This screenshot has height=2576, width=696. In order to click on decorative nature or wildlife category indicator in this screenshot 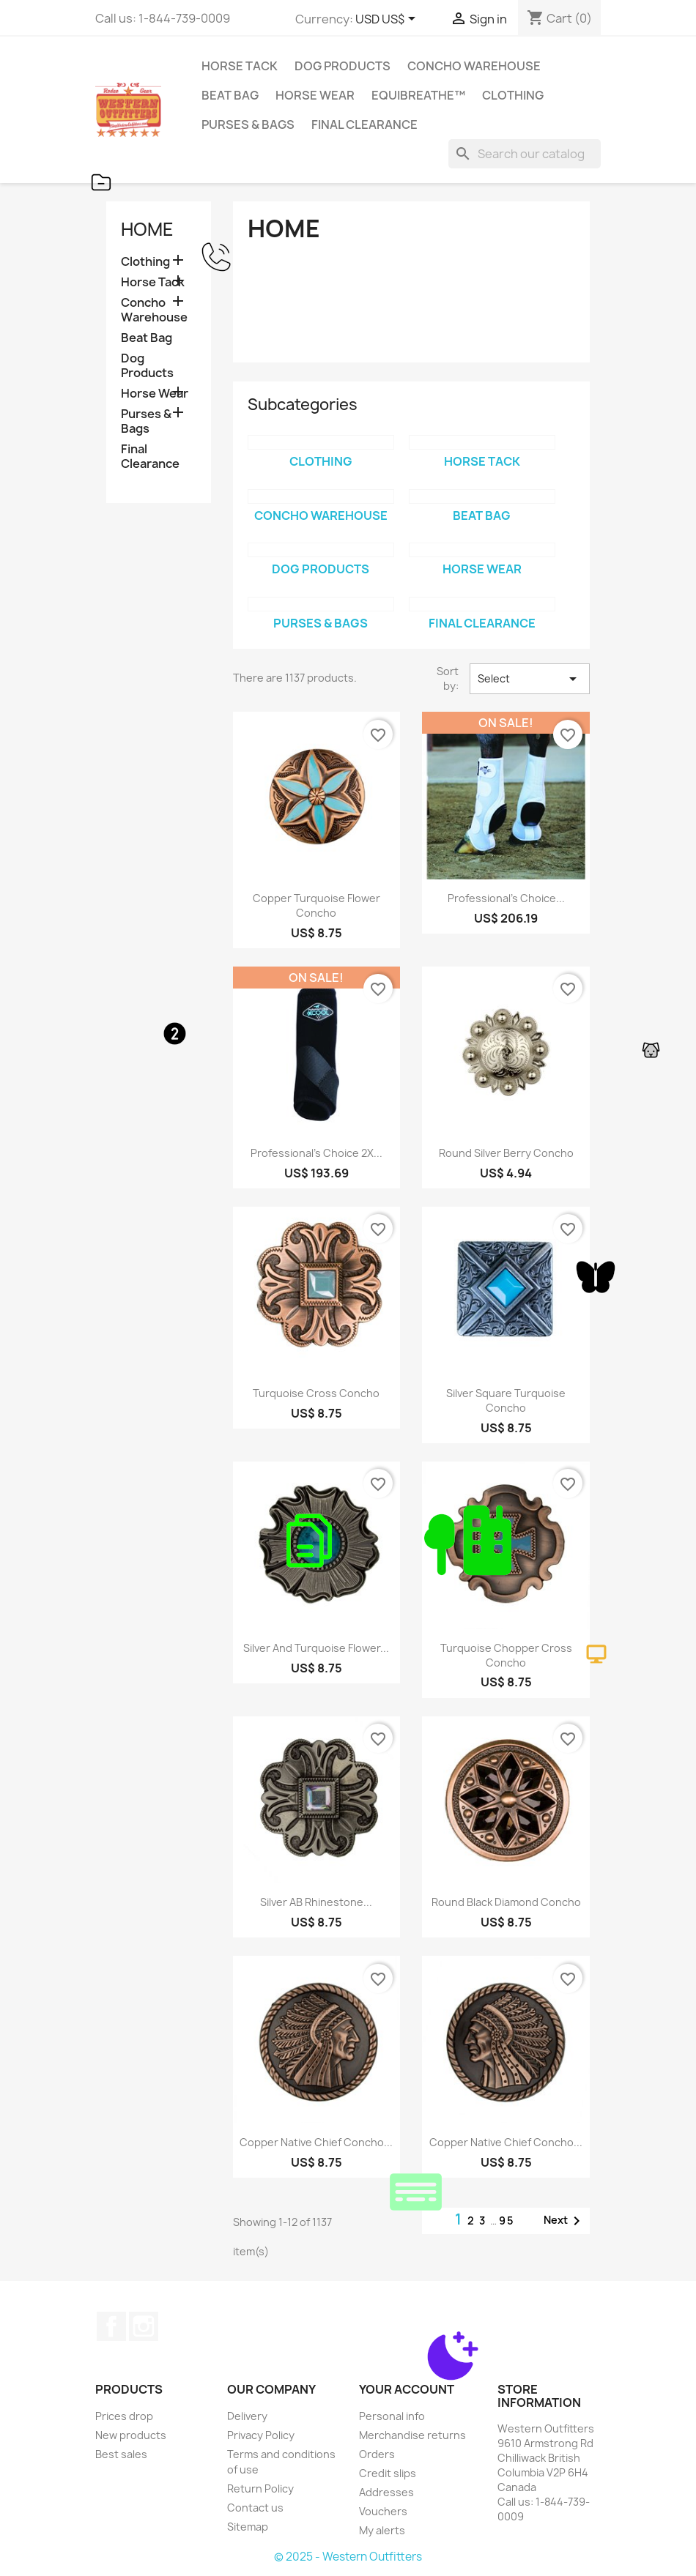, I will do `click(596, 1276)`.